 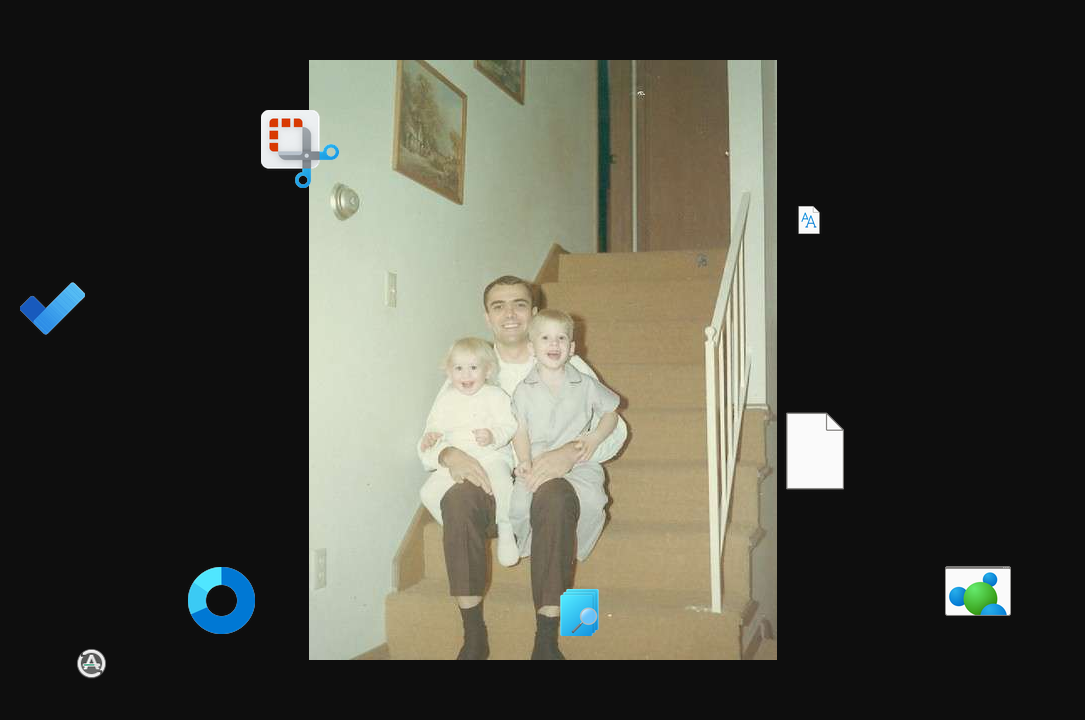 I want to click on open windows homegroup settings, so click(x=978, y=591).